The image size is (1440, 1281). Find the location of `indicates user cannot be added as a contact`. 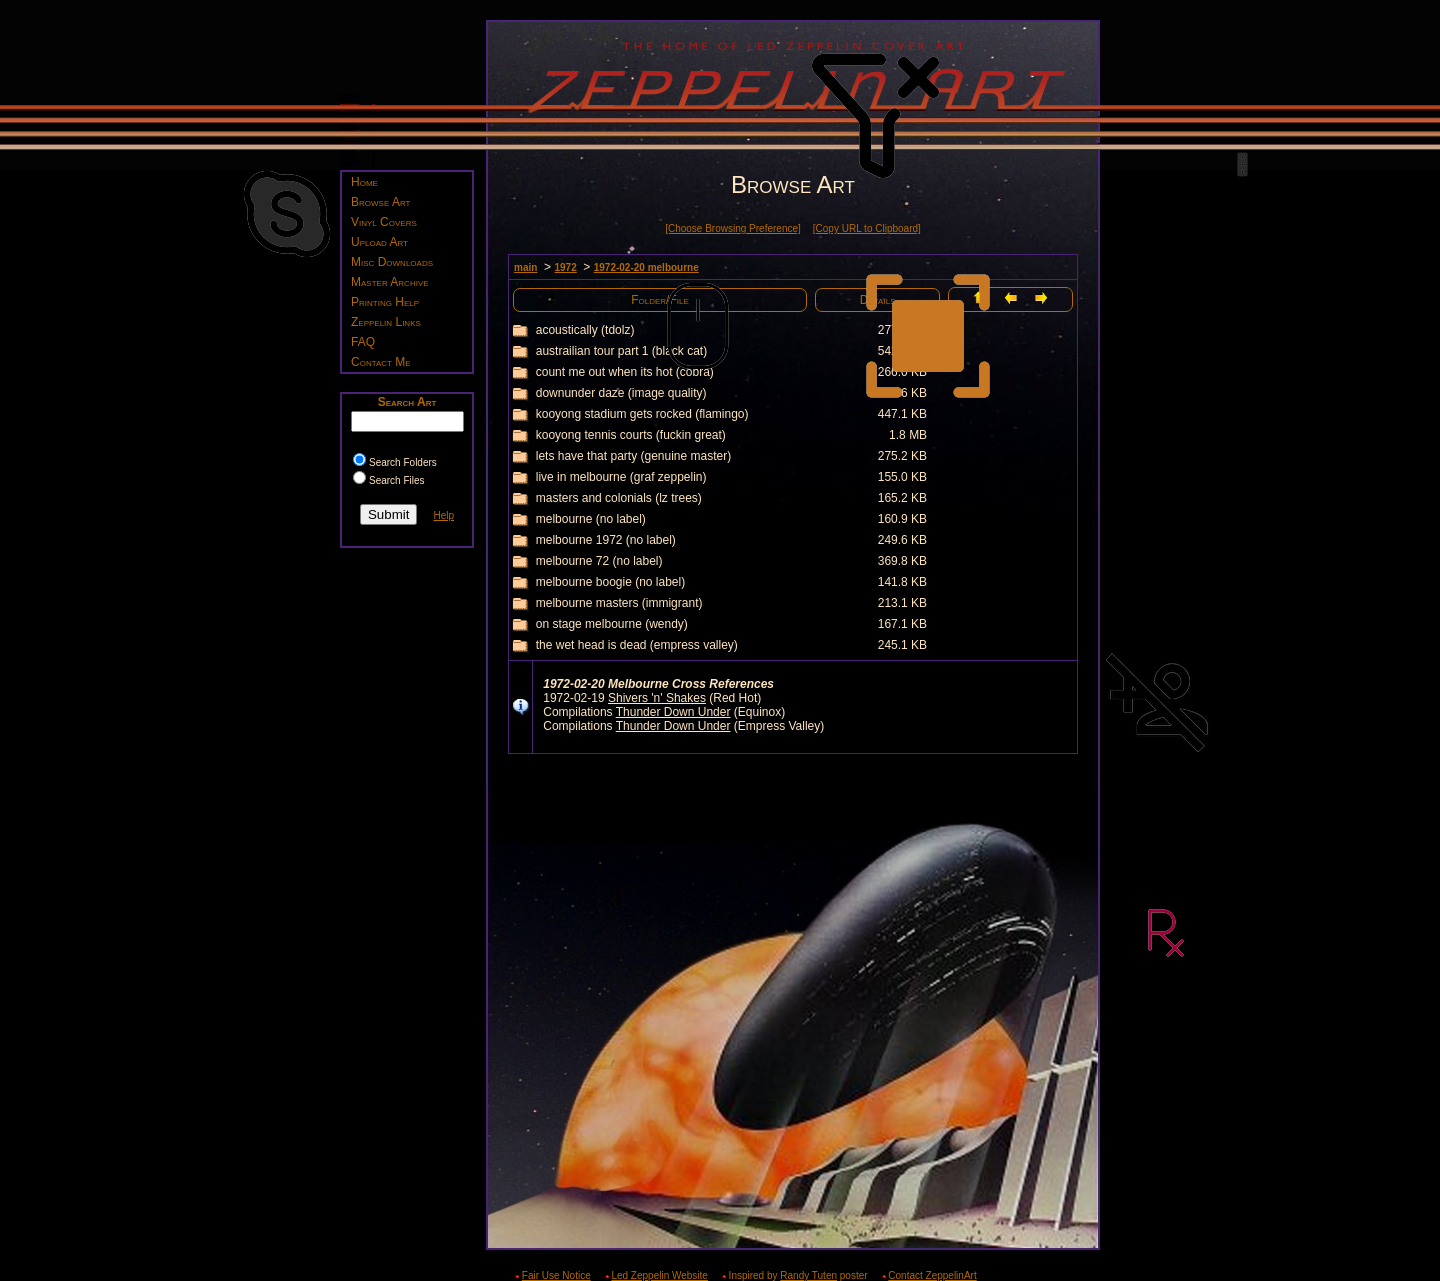

indicates user cannot be added as a contact is located at coordinates (1159, 699).